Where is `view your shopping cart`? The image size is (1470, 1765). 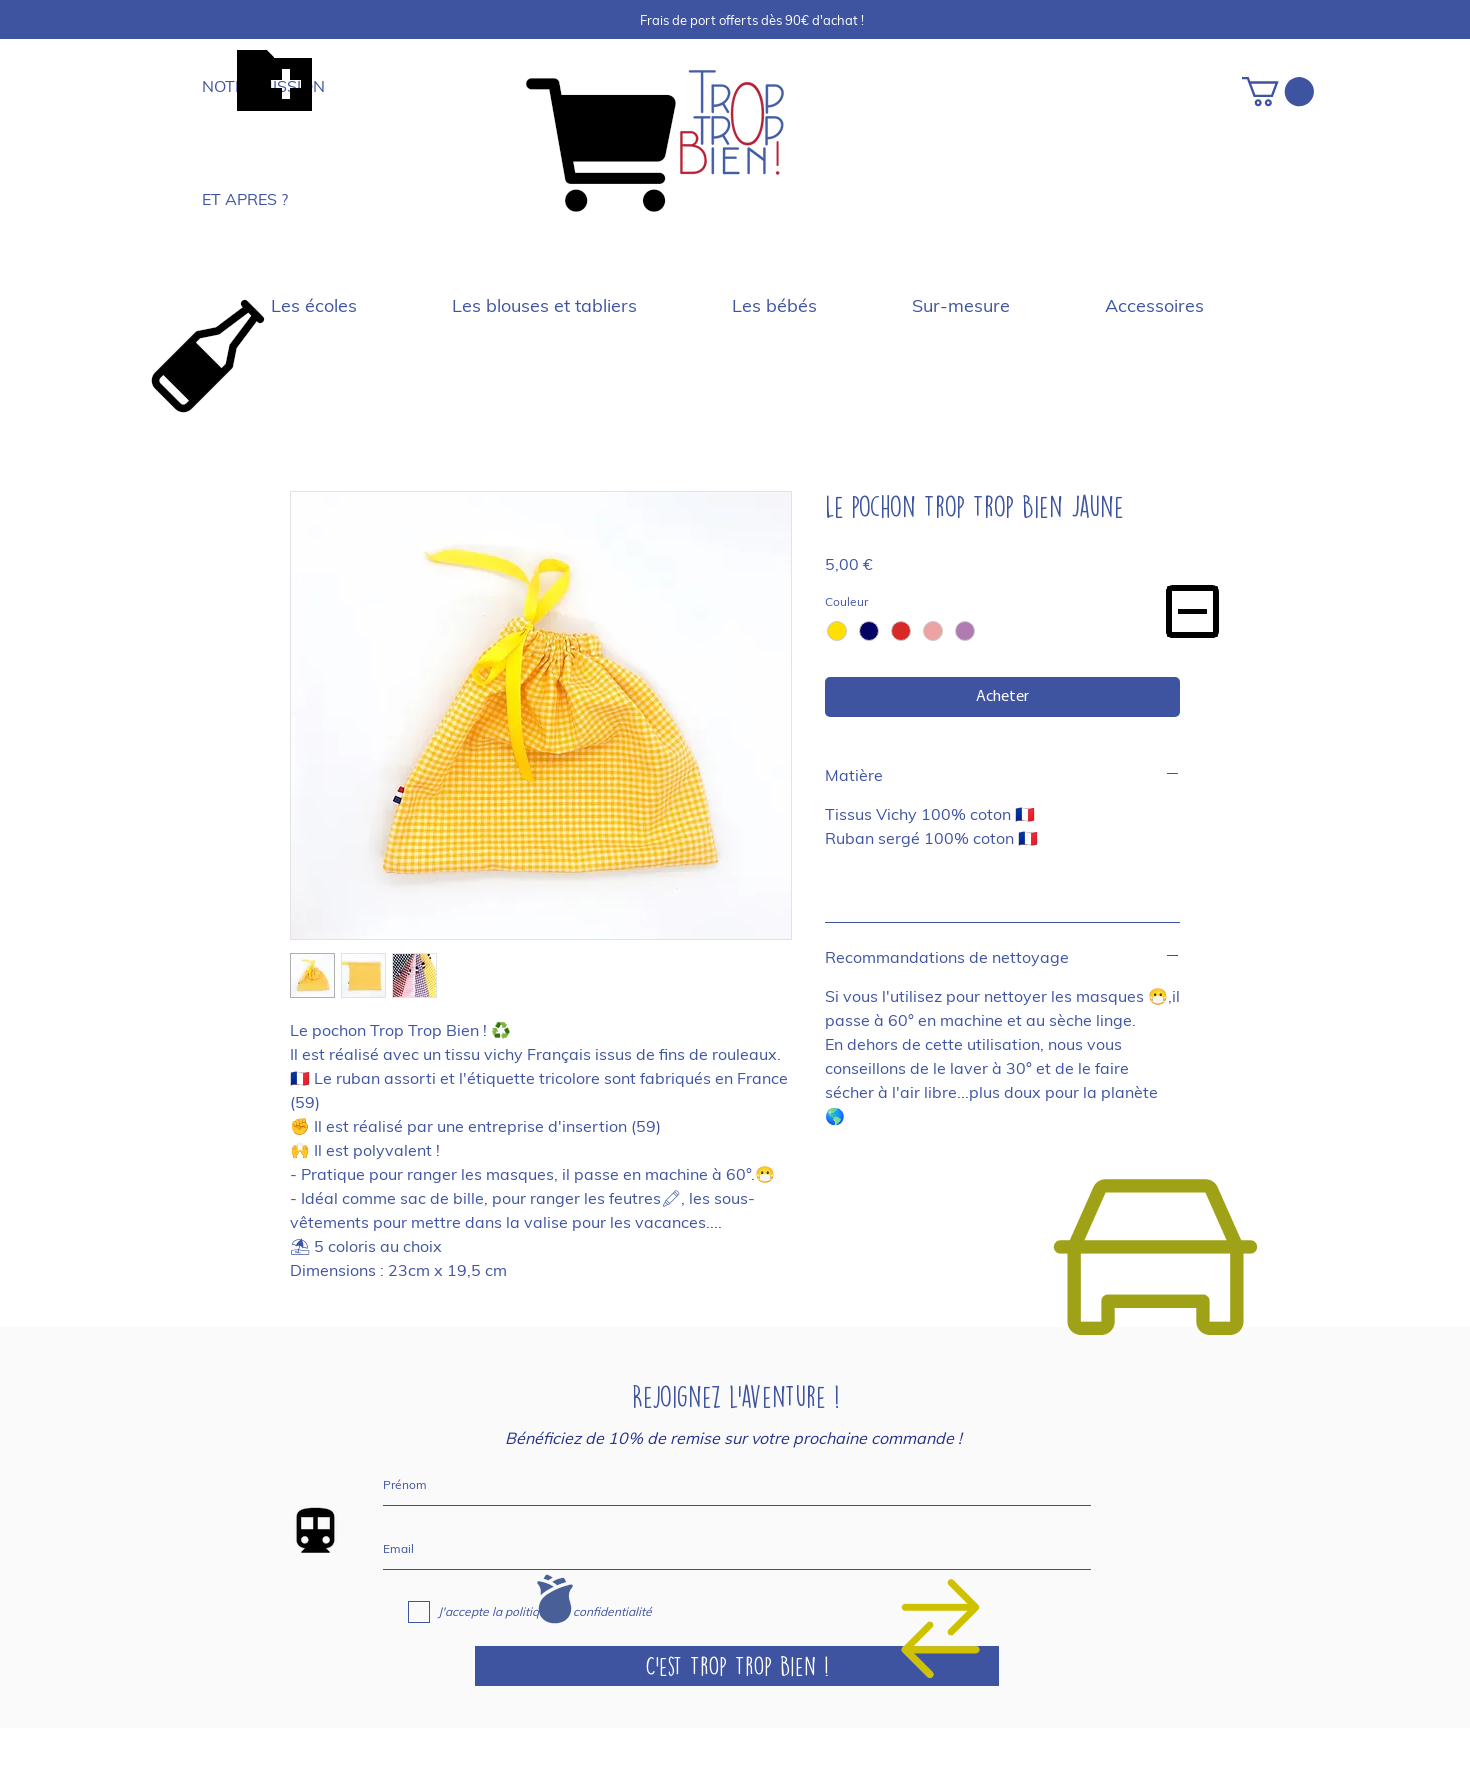
view your shopping cart is located at coordinates (604, 145).